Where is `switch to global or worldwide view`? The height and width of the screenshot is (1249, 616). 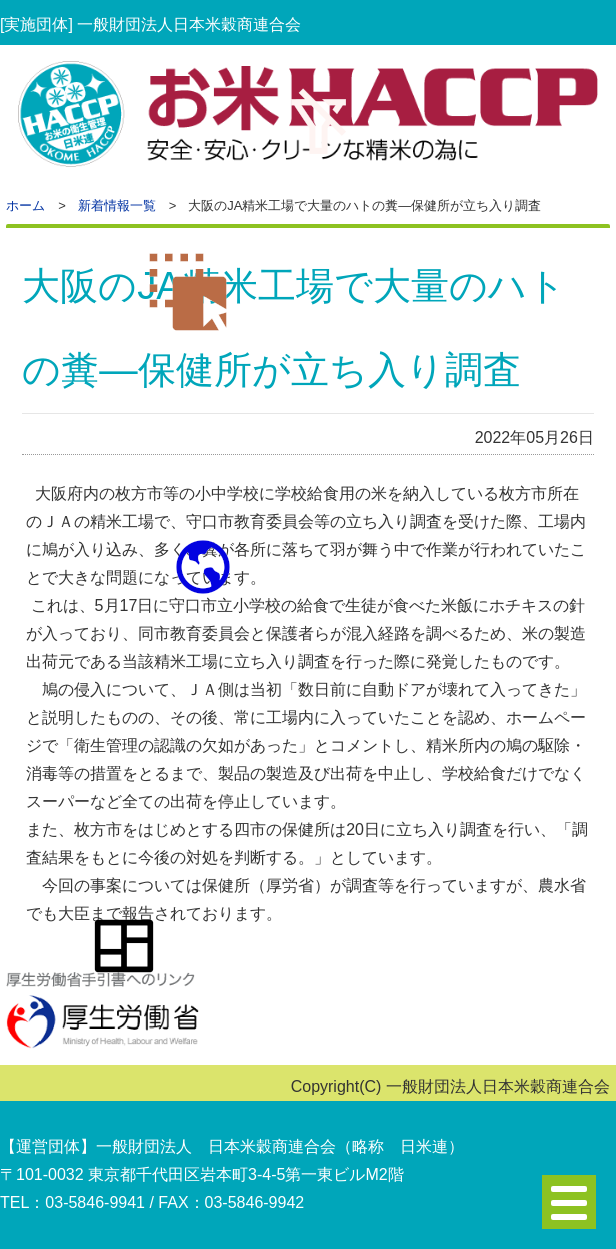
switch to global or worldwide view is located at coordinates (203, 567).